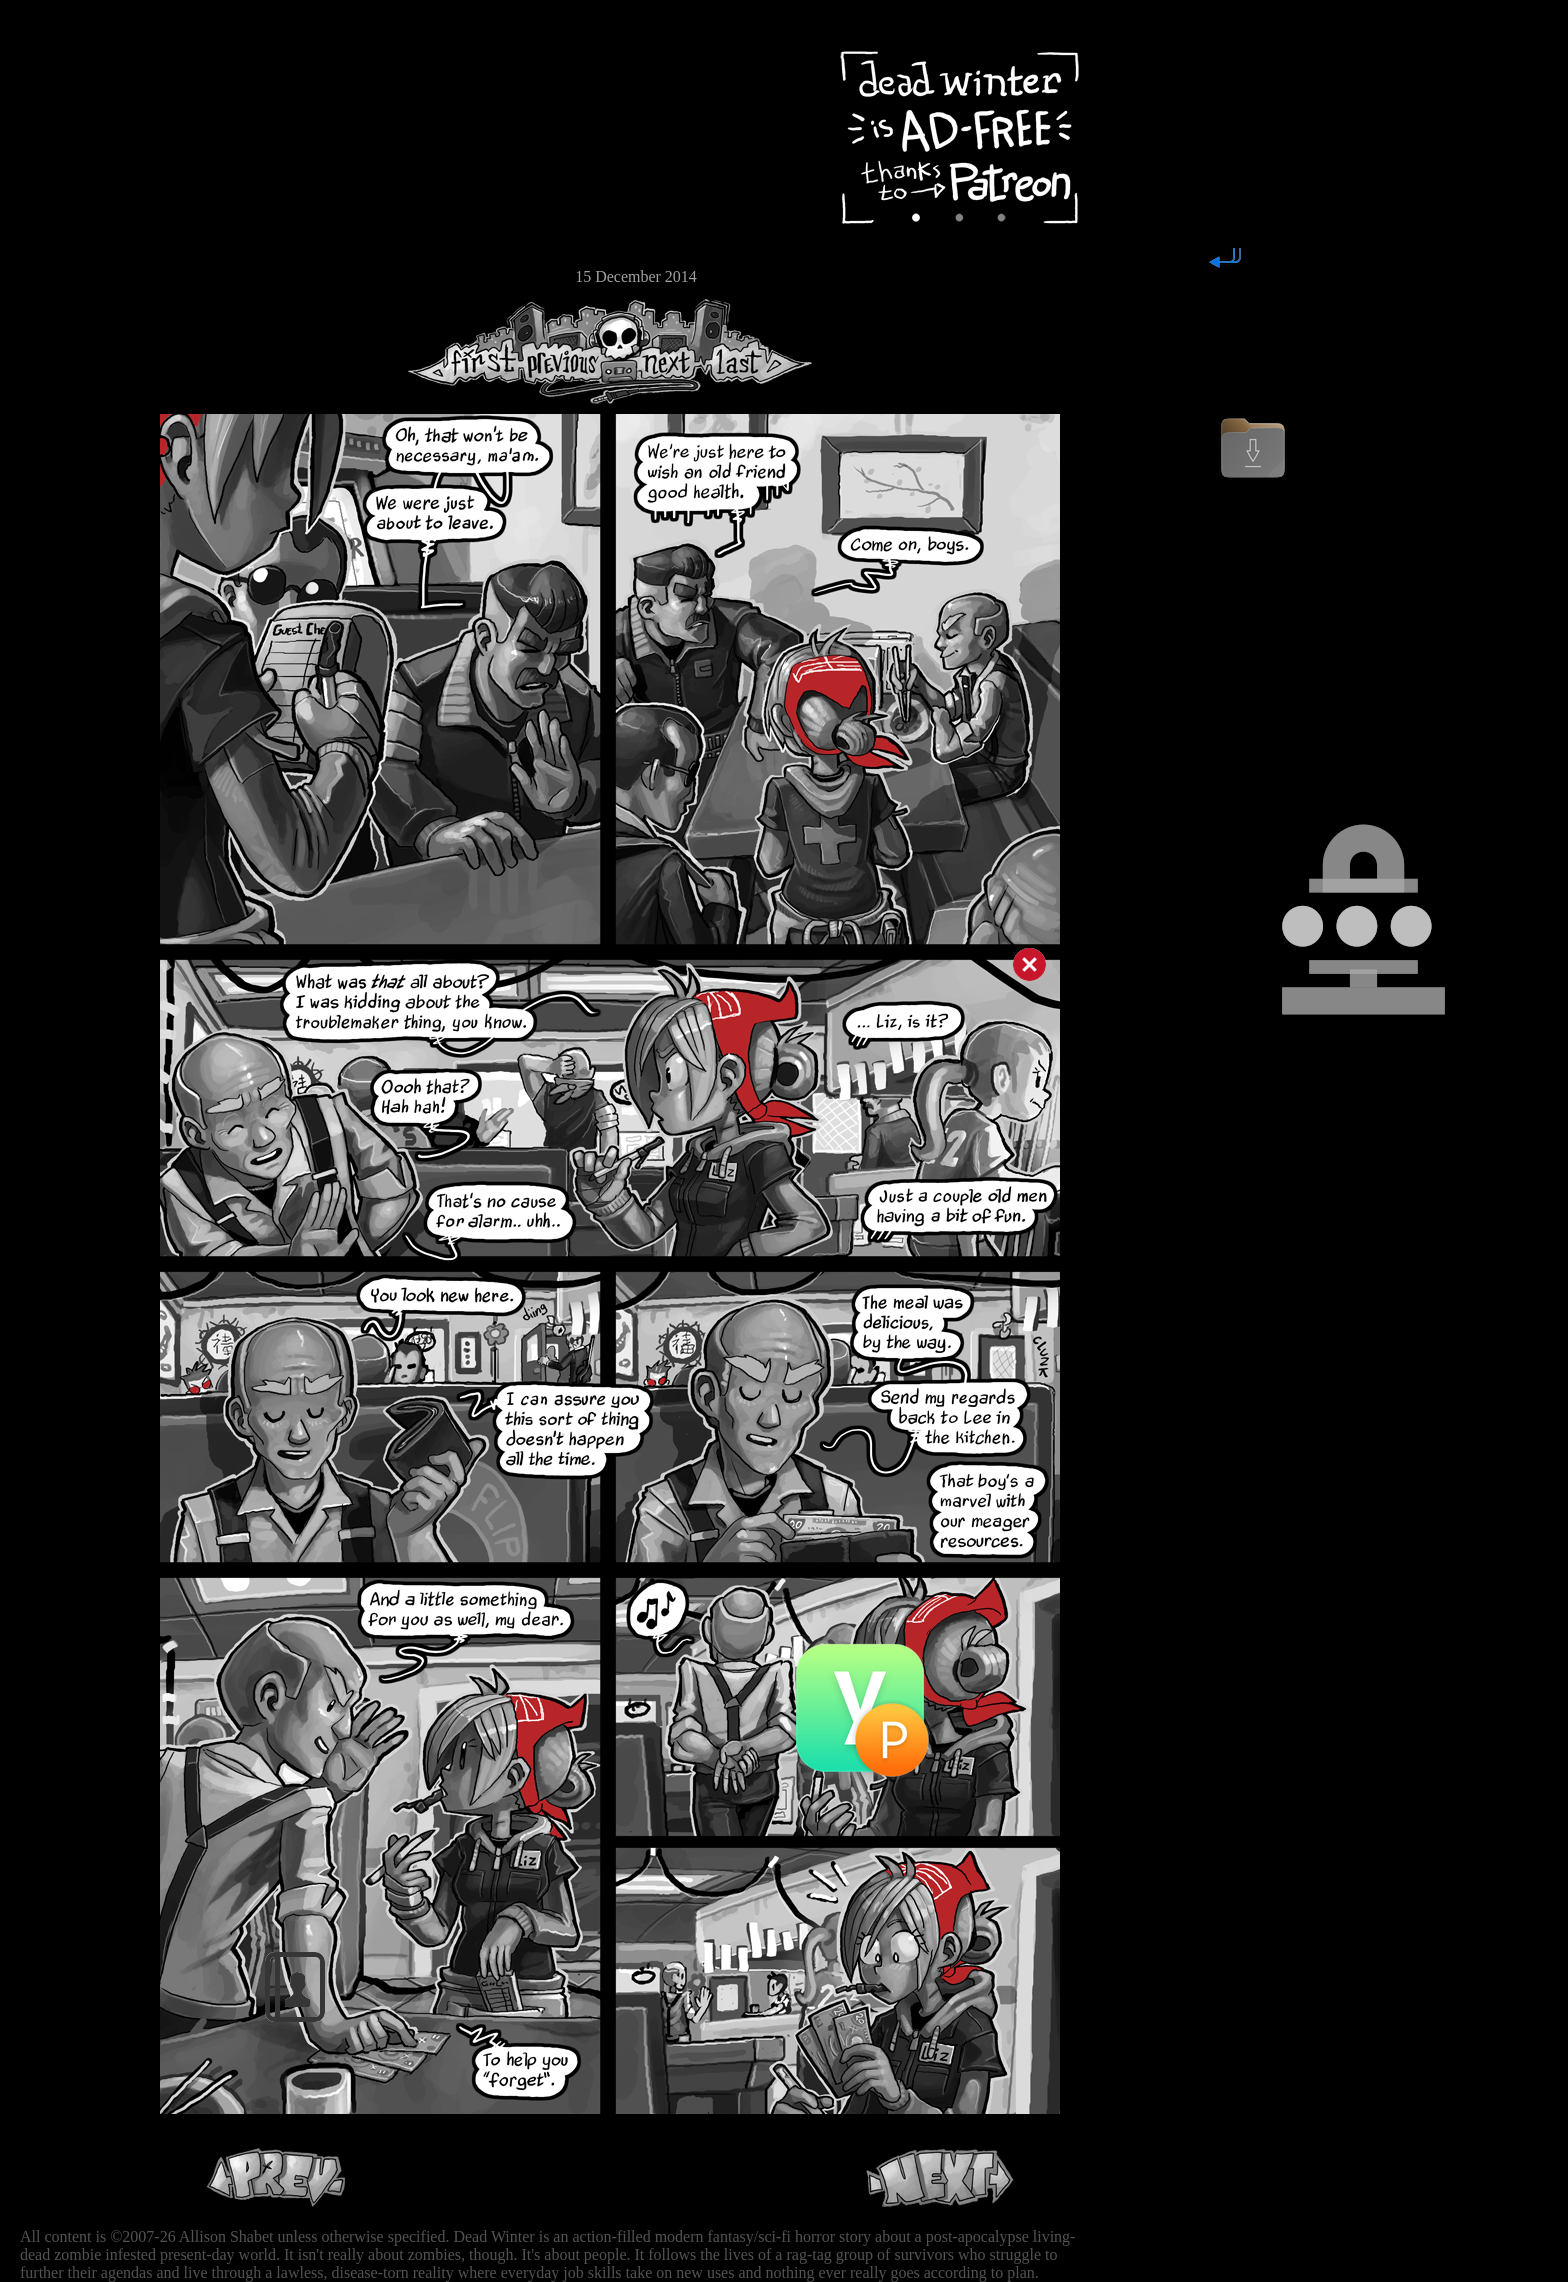 The image size is (1568, 2282). I want to click on indicates vpn connection is being established, so click(1363, 919).